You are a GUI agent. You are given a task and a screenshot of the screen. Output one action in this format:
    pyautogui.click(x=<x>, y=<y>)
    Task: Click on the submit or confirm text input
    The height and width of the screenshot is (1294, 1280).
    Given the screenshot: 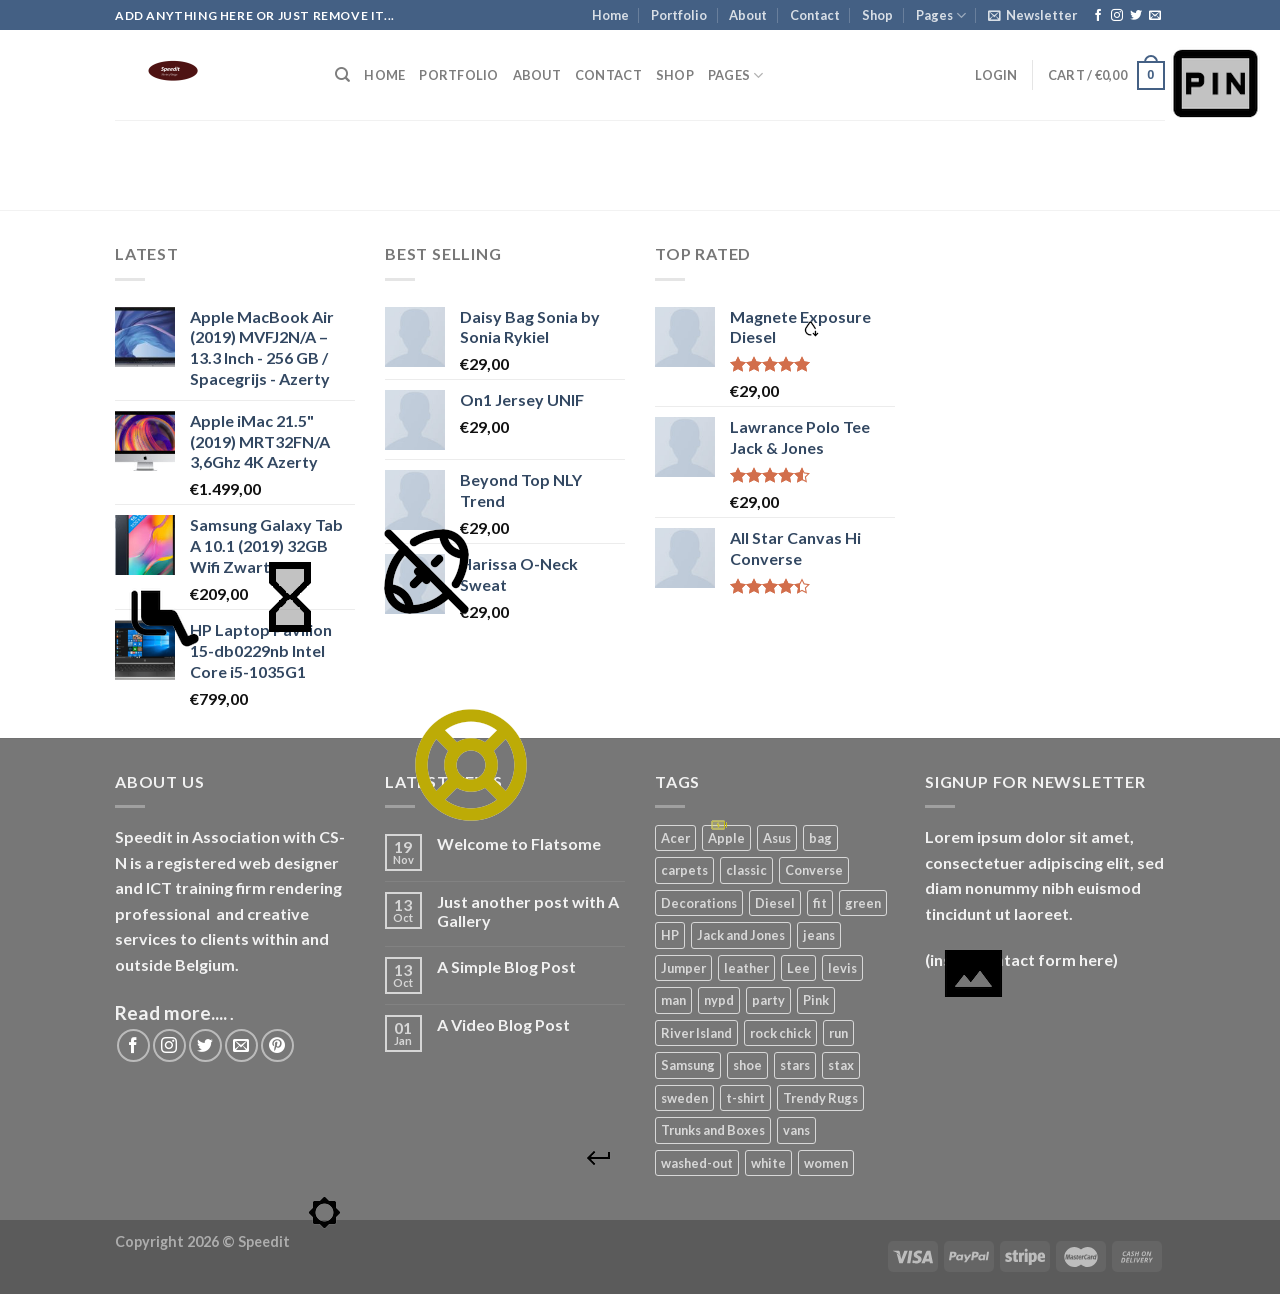 What is the action you would take?
    pyautogui.click(x=599, y=1158)
    